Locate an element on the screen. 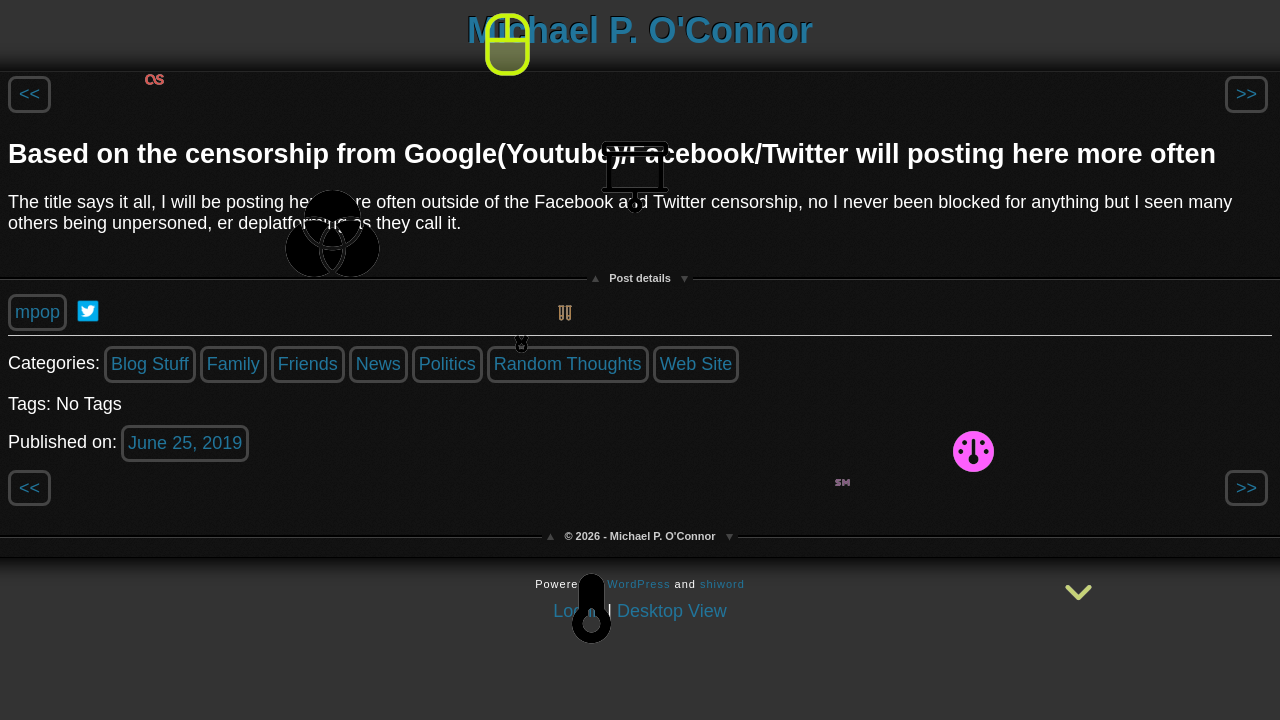 This screenshot has height=720, width=1280. open Last.fm app is located at coordinates (154, 79).